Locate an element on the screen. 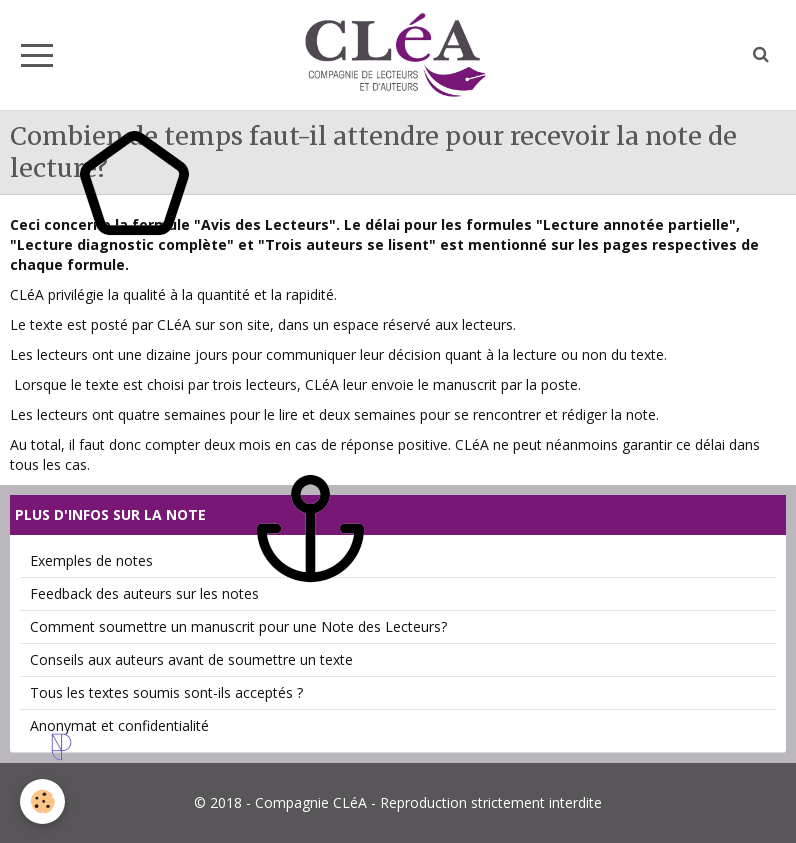 This screenshot has height=843, width=796. anchor content to a fixed position is located at coordinates (310, 528).